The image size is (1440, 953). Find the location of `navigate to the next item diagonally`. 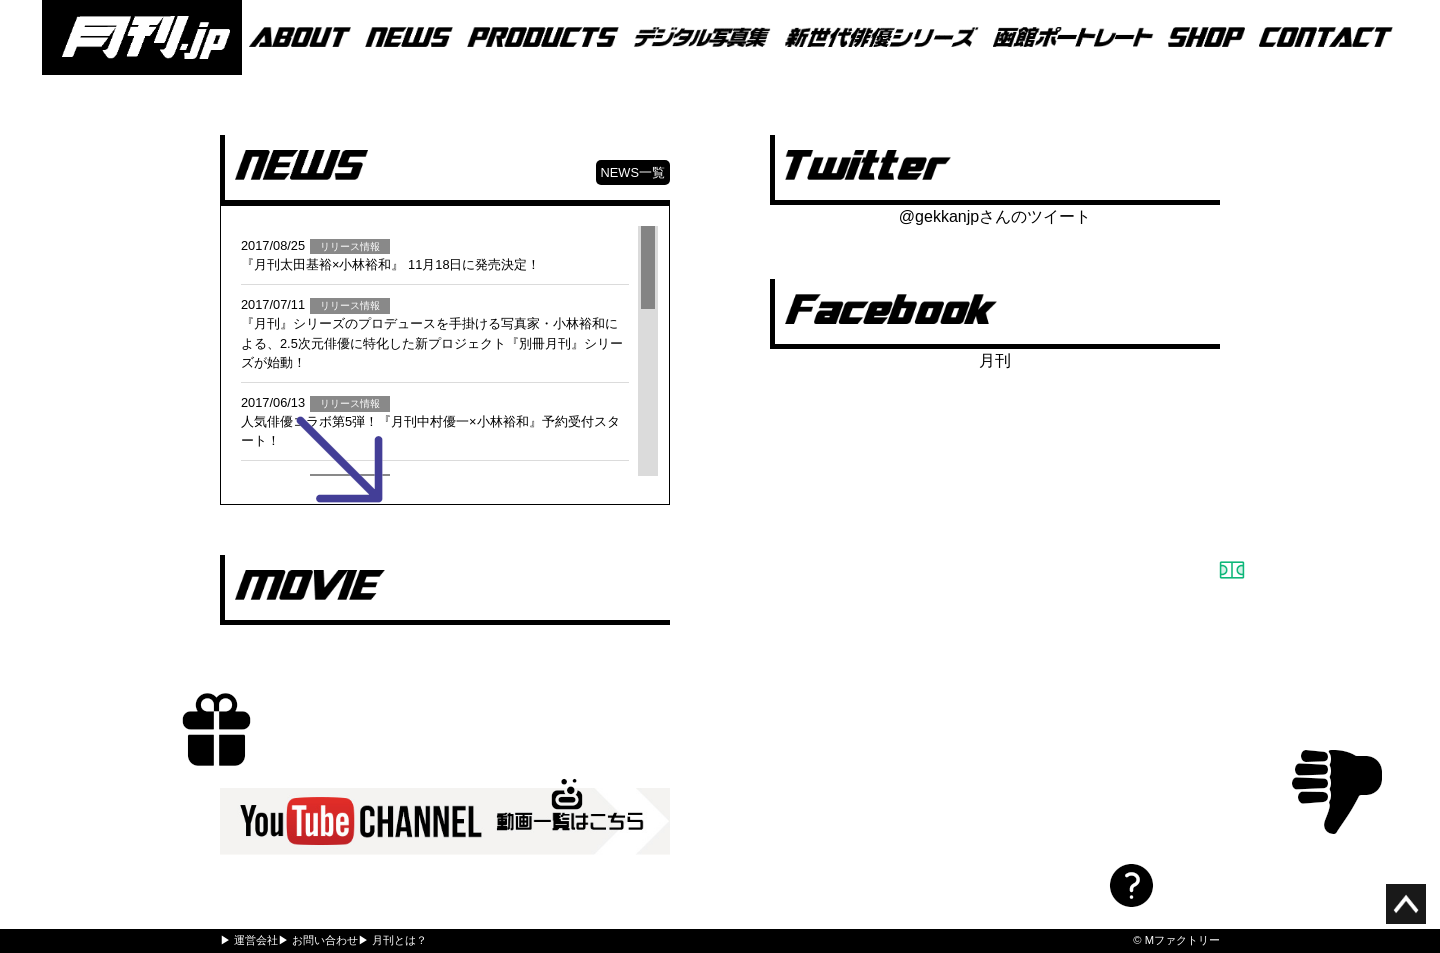

navigate to the next item diagonally is located at coordinates (339, 459).